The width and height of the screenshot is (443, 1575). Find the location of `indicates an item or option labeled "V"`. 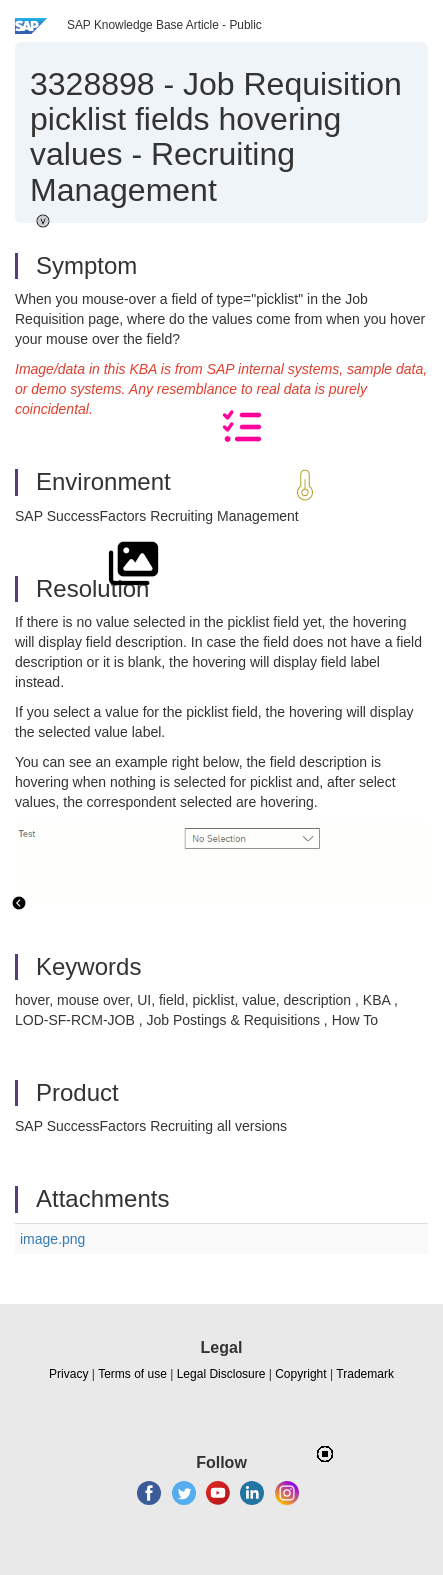

indicates an item or option labeled "V" is located at coordinates (43, 221).